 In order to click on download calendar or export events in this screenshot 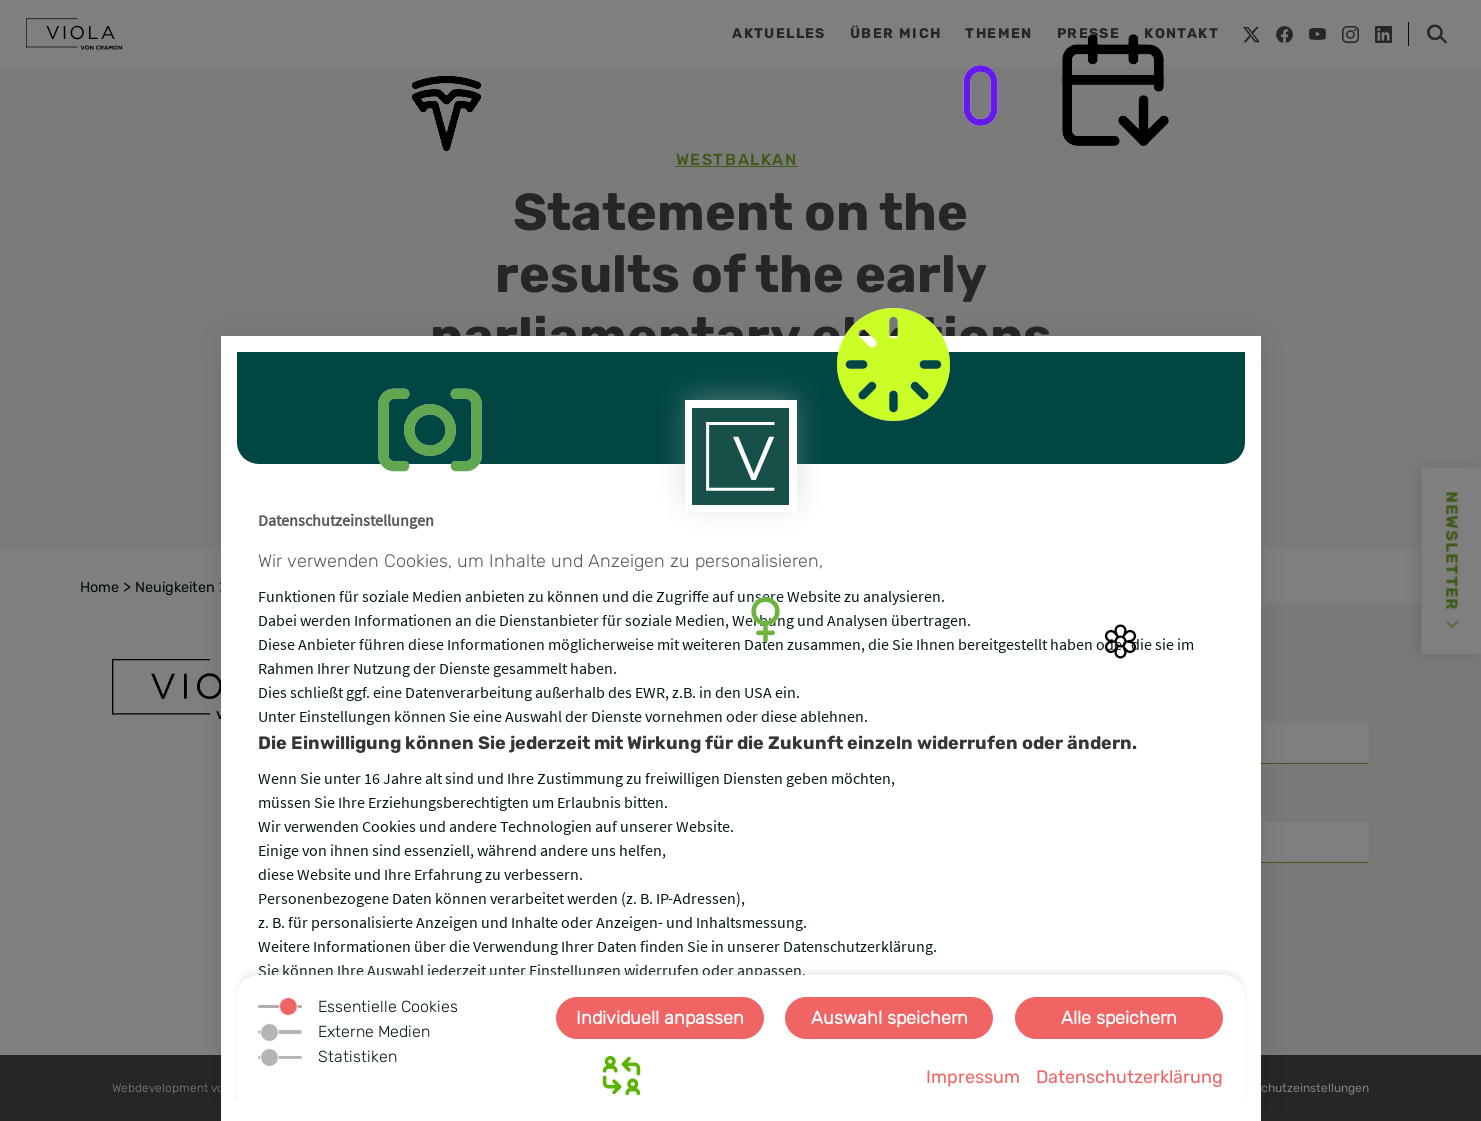, I will do `click(1113, 90)`.